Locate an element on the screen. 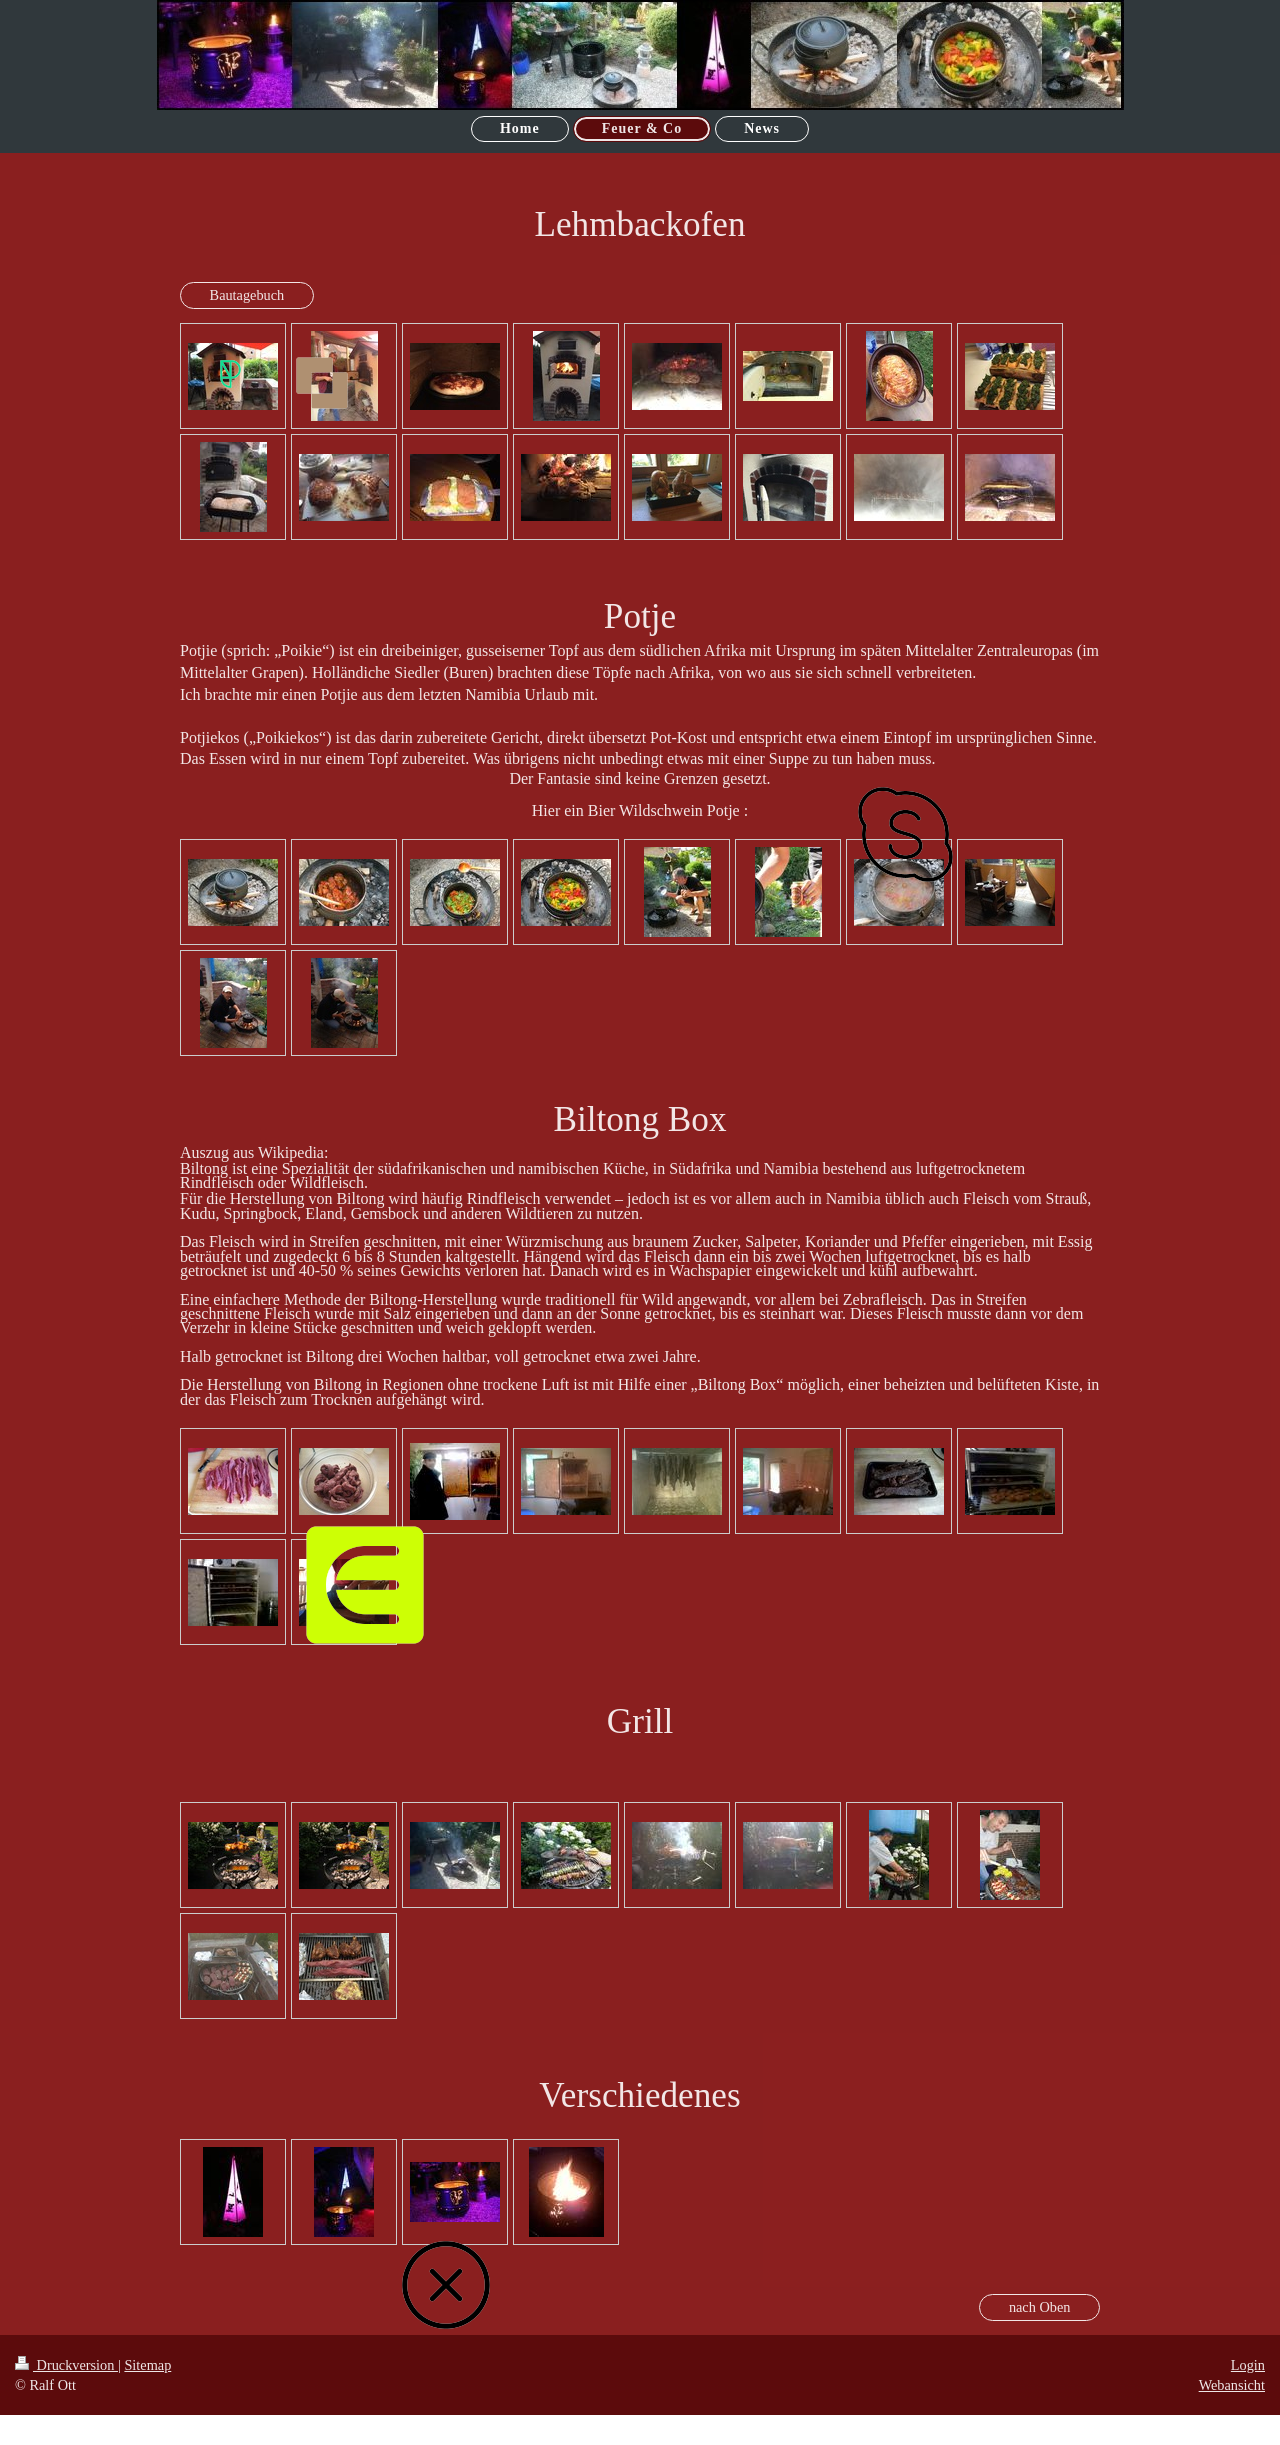 Image resolution: width=1280 pixels, height=2445 pixels. phosphor icons logo is located at coordinates (228, 372).